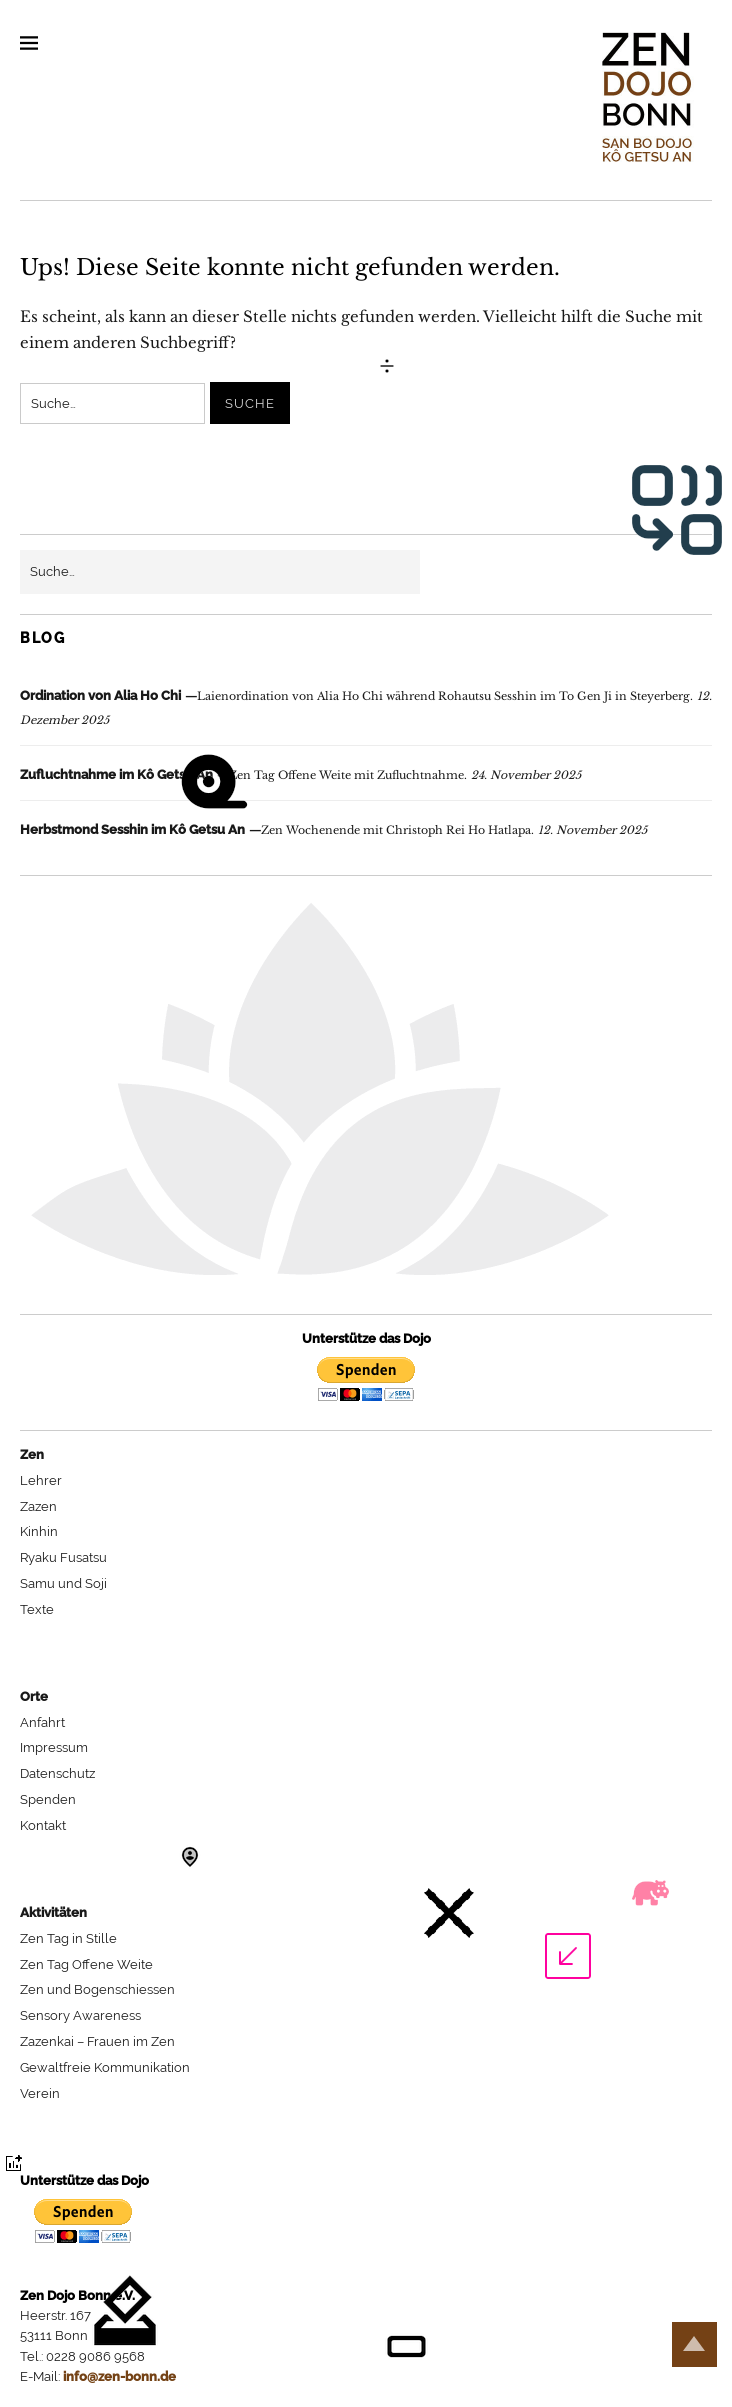 The image size is (732, 2407). I want to click on close a dialog or modal, so click(449, 1913).